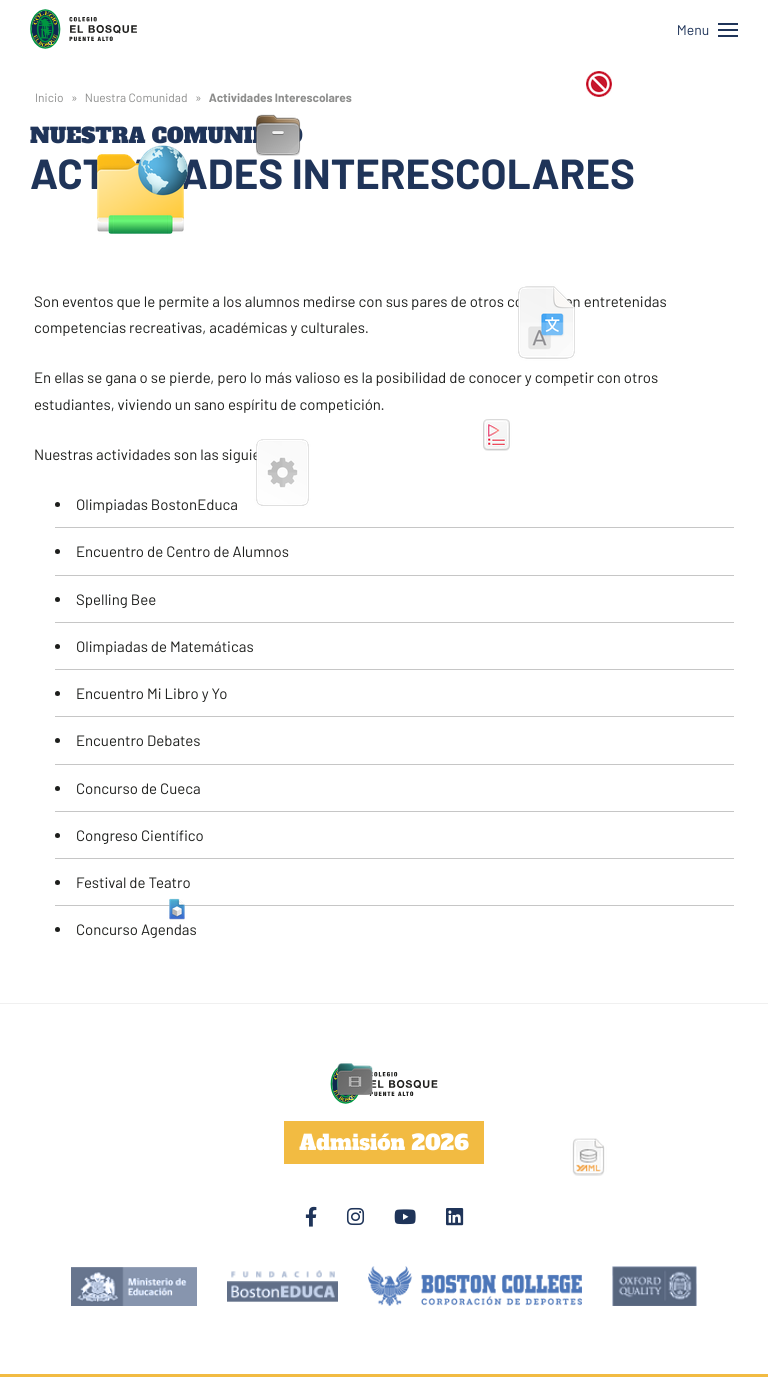 Image resolution: width=768 pixels, height=1377 pixels. Describe the element at coordinates (599, 84) in the screenshot. I see `delete selected item` at that location.